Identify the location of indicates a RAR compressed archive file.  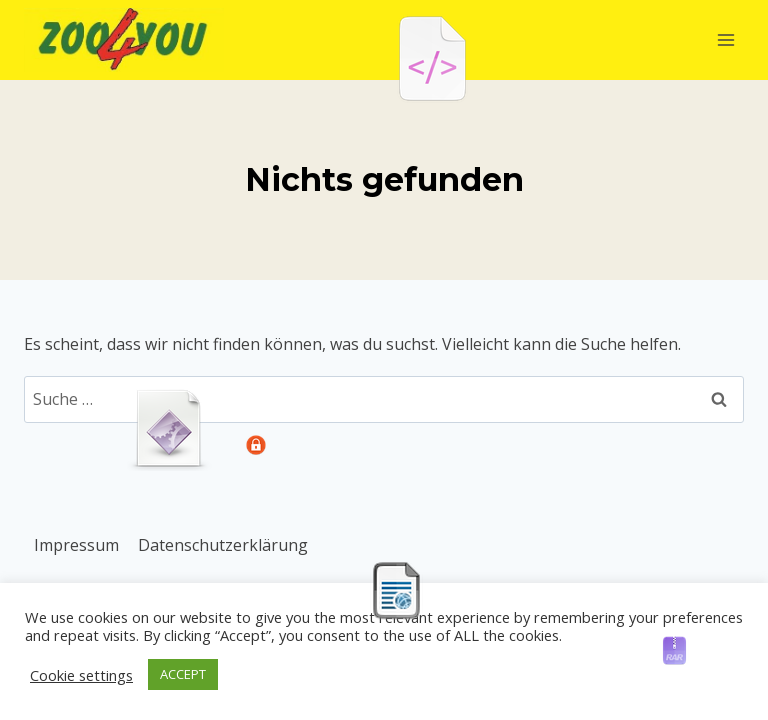
(674, 650).